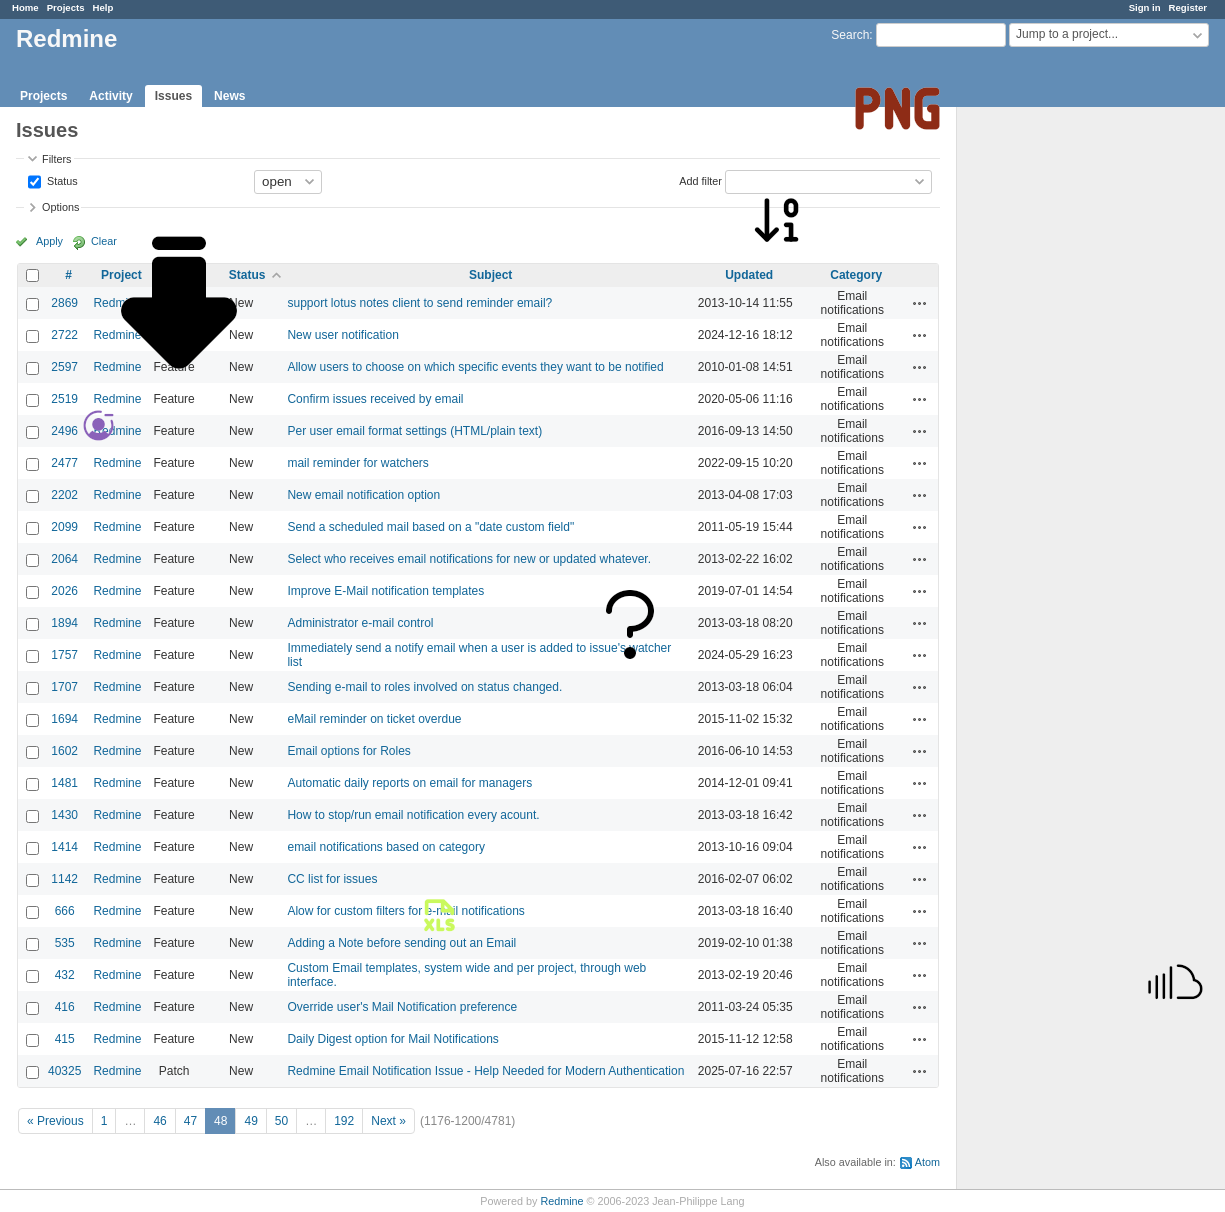 The height and width of the screenshot is (1212, 1225). What do you see at coordinates (630, 623) in the screenshot?
I see `access help or support` at bounding box center [630, 623].